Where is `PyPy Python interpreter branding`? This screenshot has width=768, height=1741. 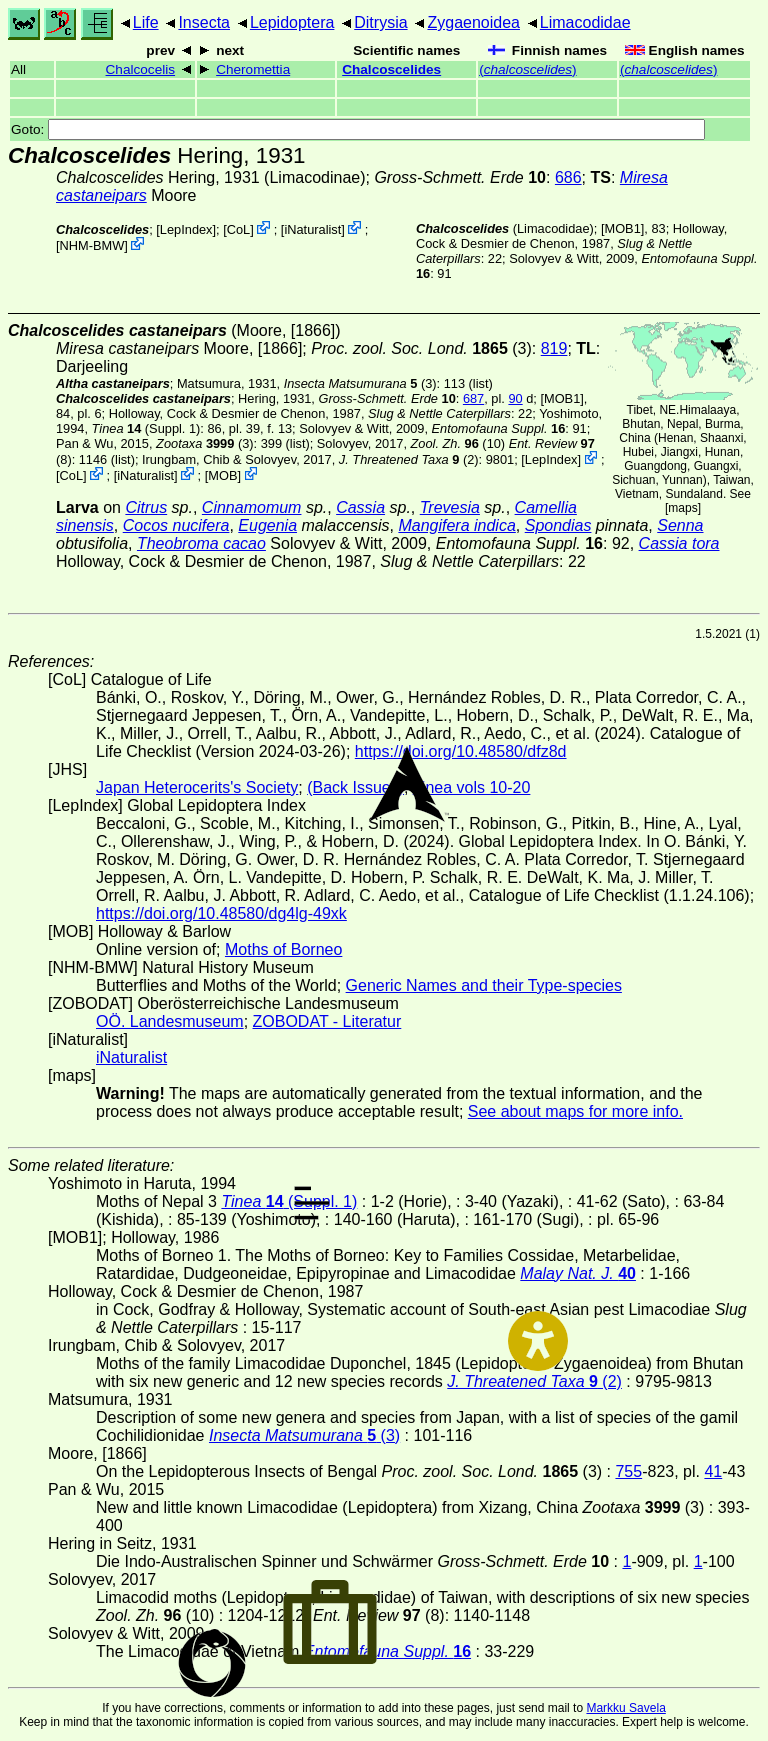
PyPy Python interpreter branding is located at coordinates (212, 1663).